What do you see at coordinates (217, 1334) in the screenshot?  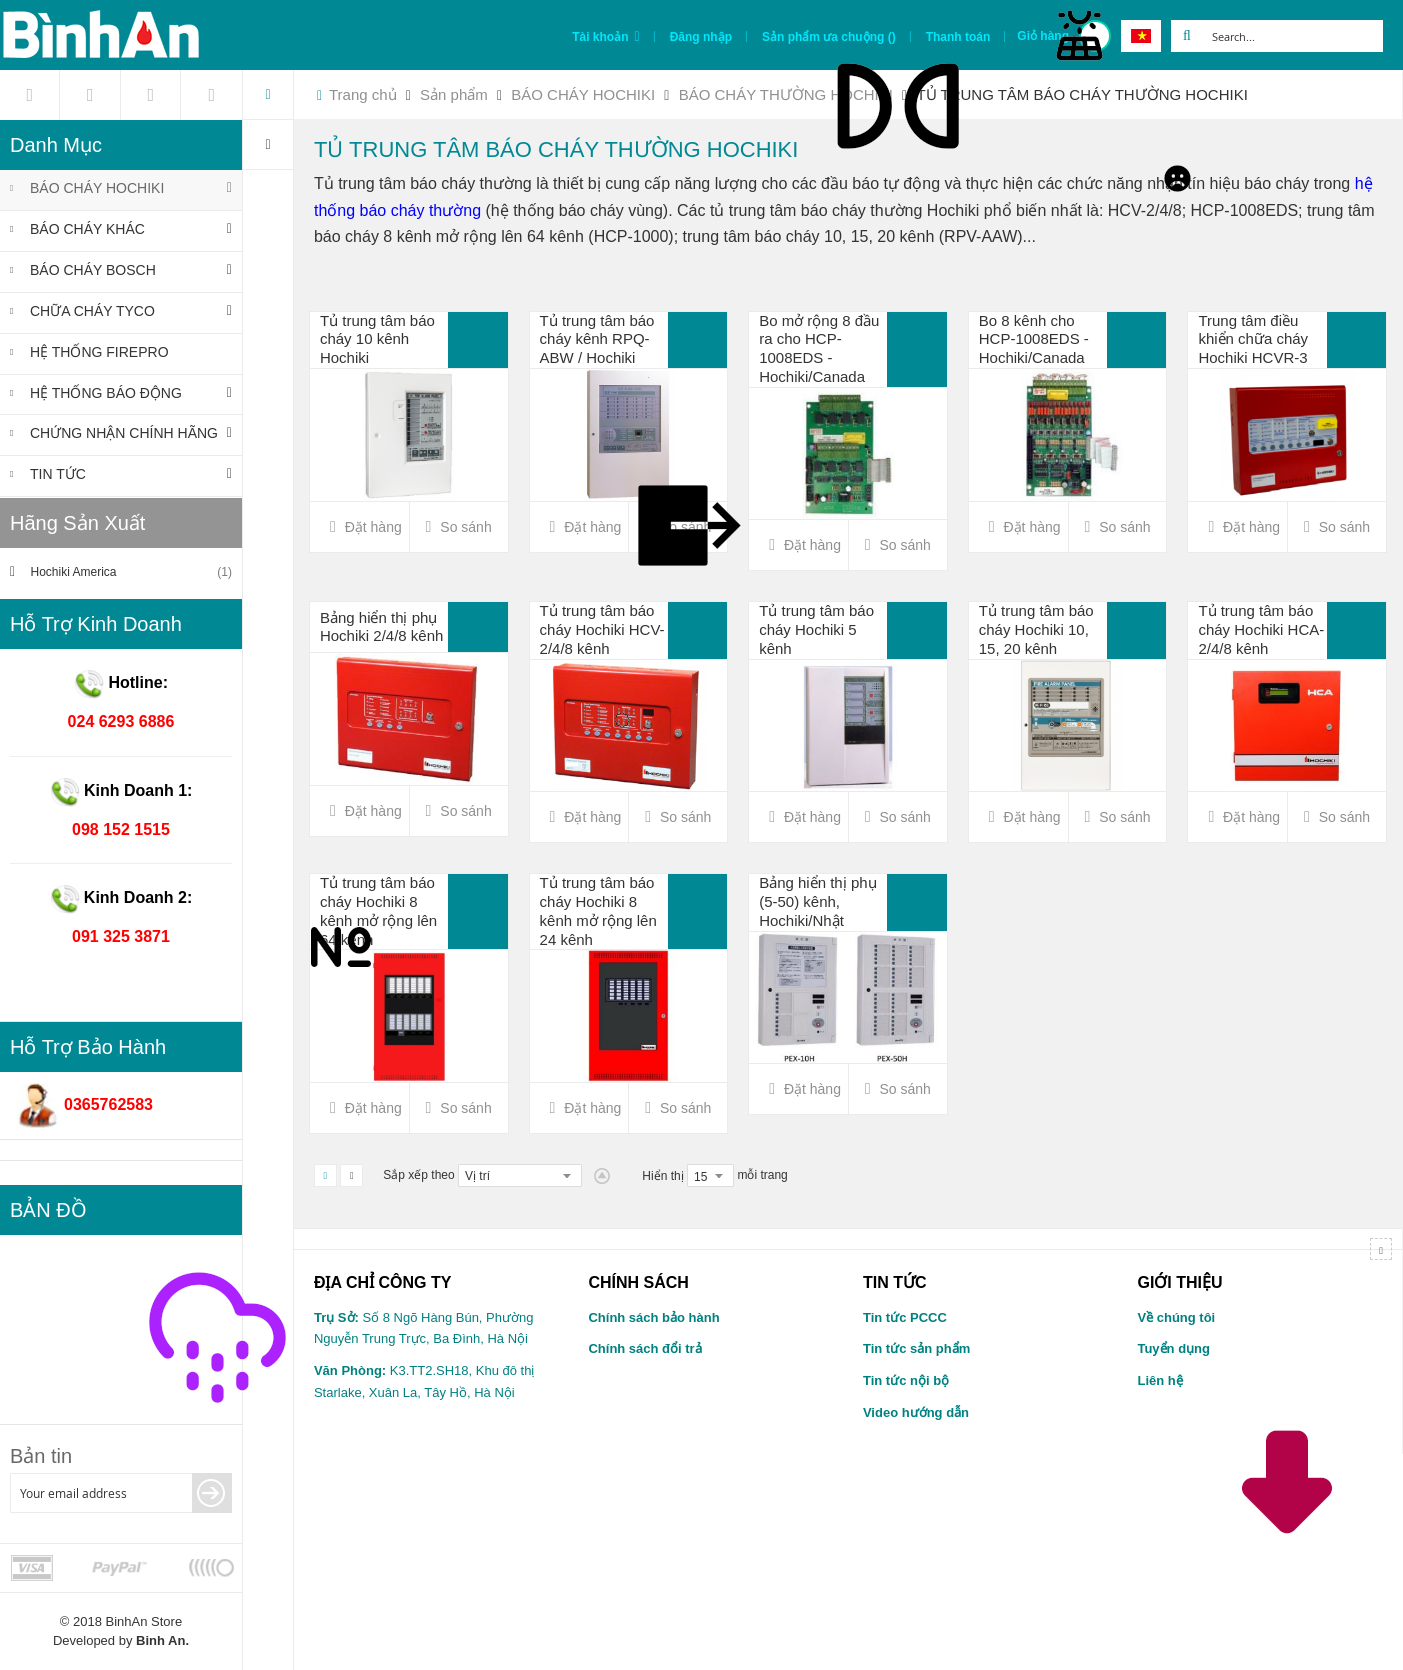 I see `indicates light rain or drizzle conditions` at bounding box center [217, 1334].